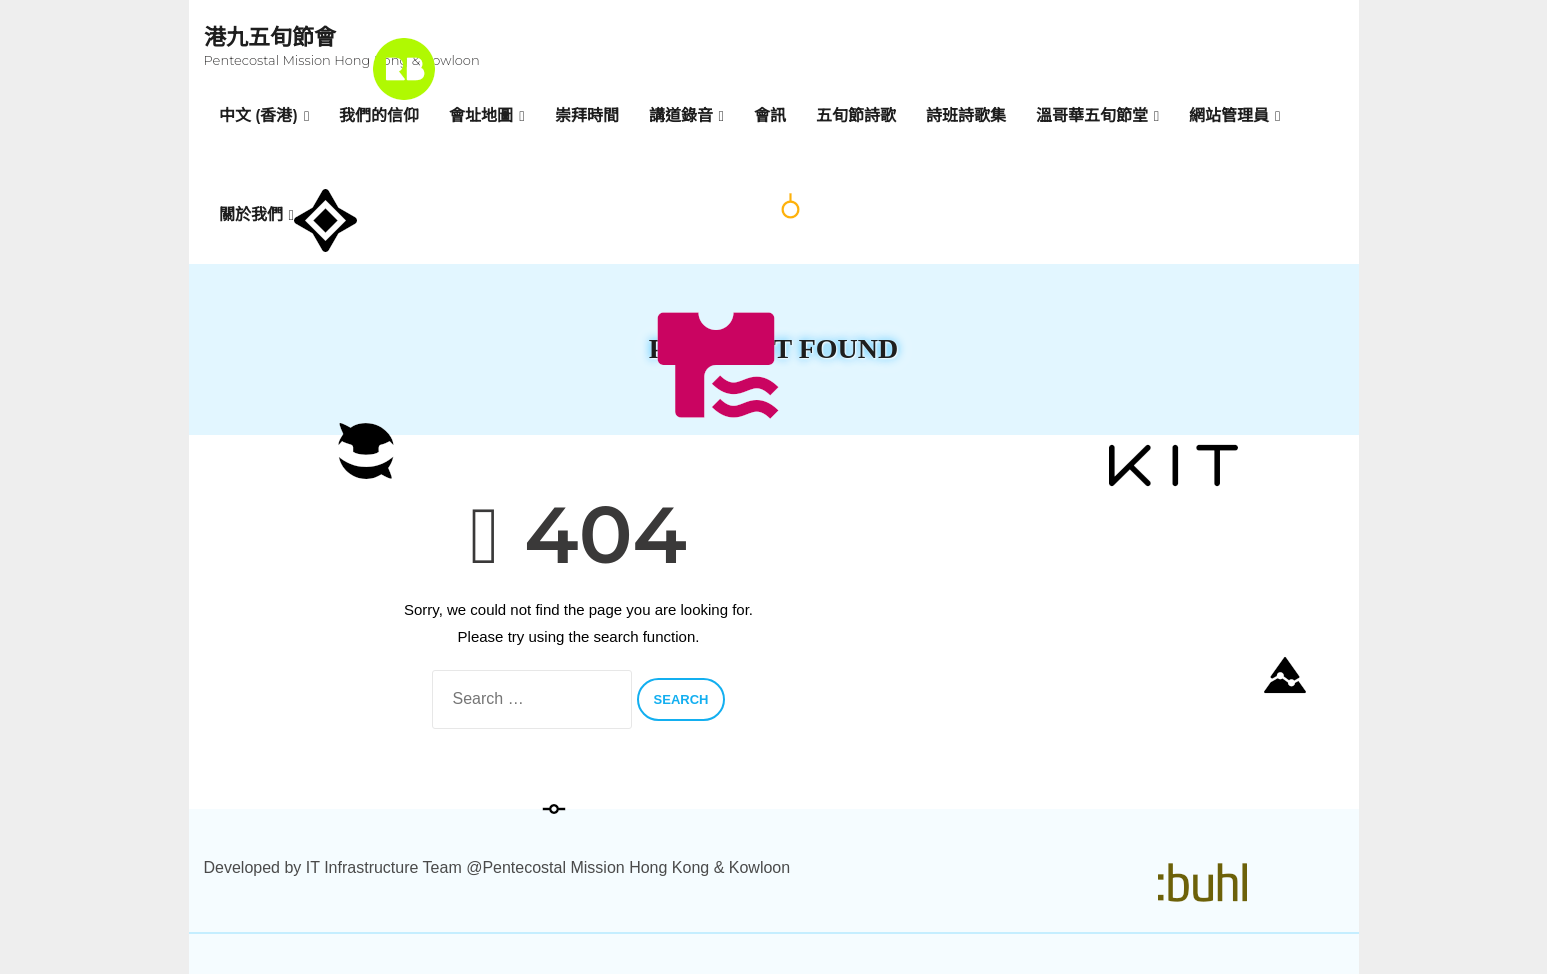 This screenshot has height=974, width=1547. What do you see at coordinates (1173, 465) in the screenshot?
I see `kit email marketing platform logo` at bounding box center [1173, 465].